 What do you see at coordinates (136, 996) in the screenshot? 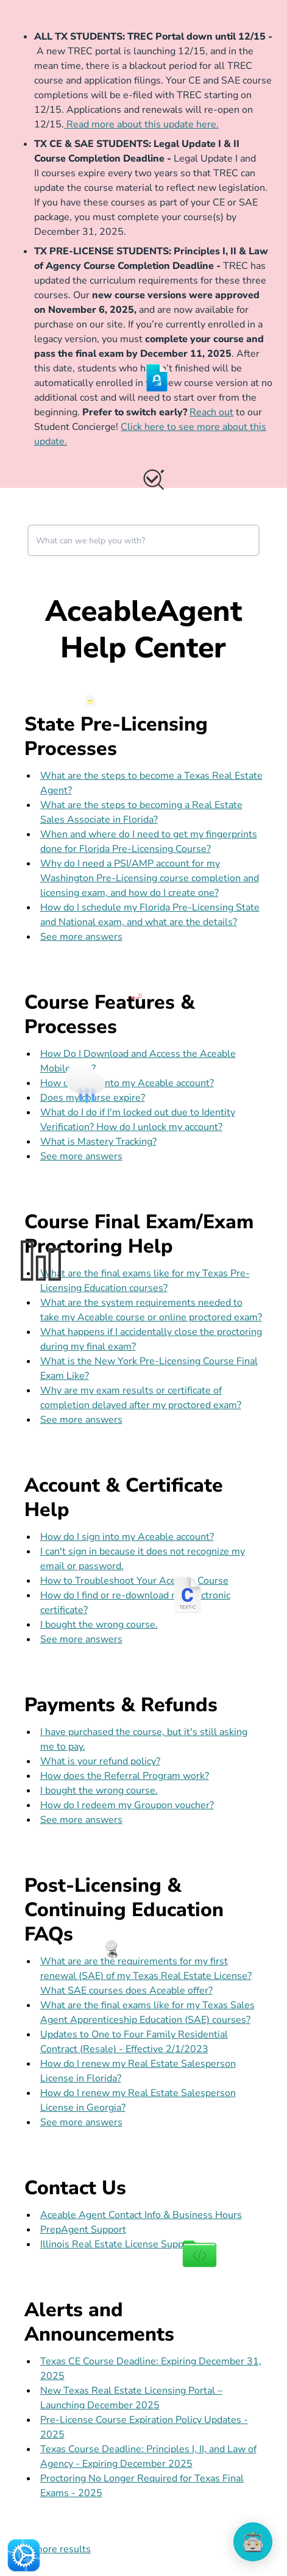
I see `reply to all recipients of an email` at bounding box center [136, 996].